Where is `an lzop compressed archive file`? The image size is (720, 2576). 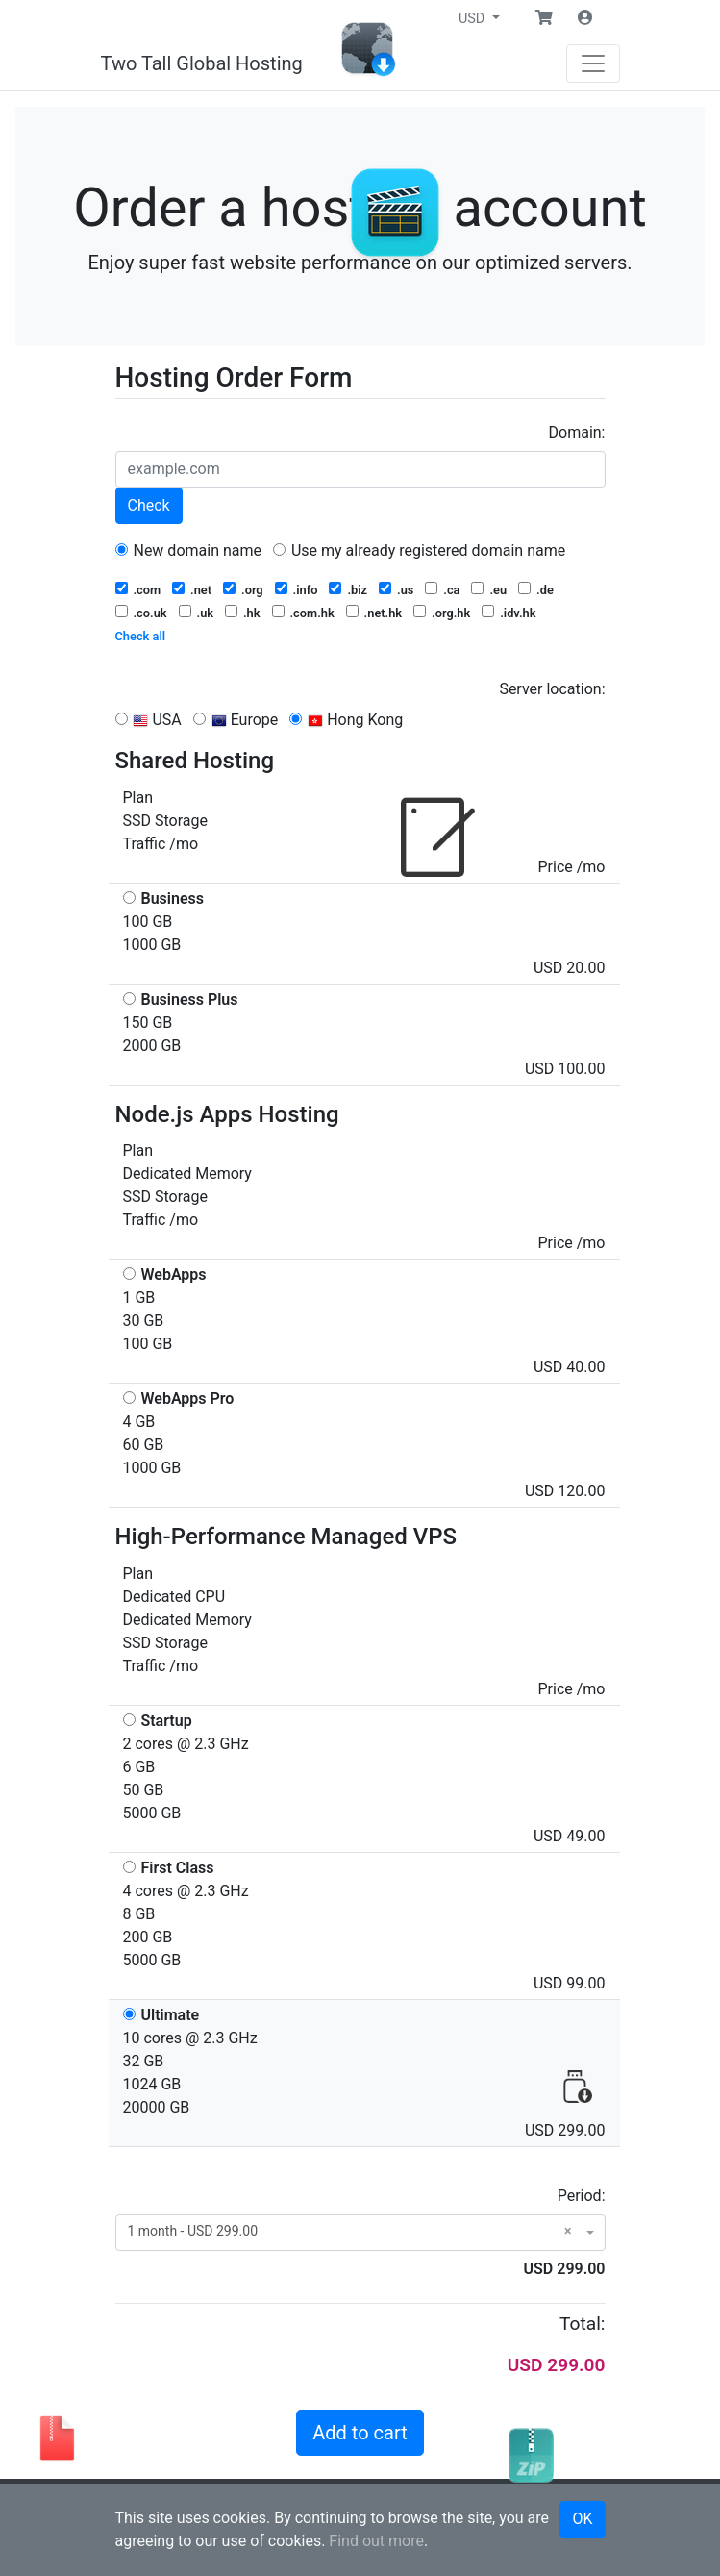
an lzop compressed archive file is located at coordinates (57, 2438).